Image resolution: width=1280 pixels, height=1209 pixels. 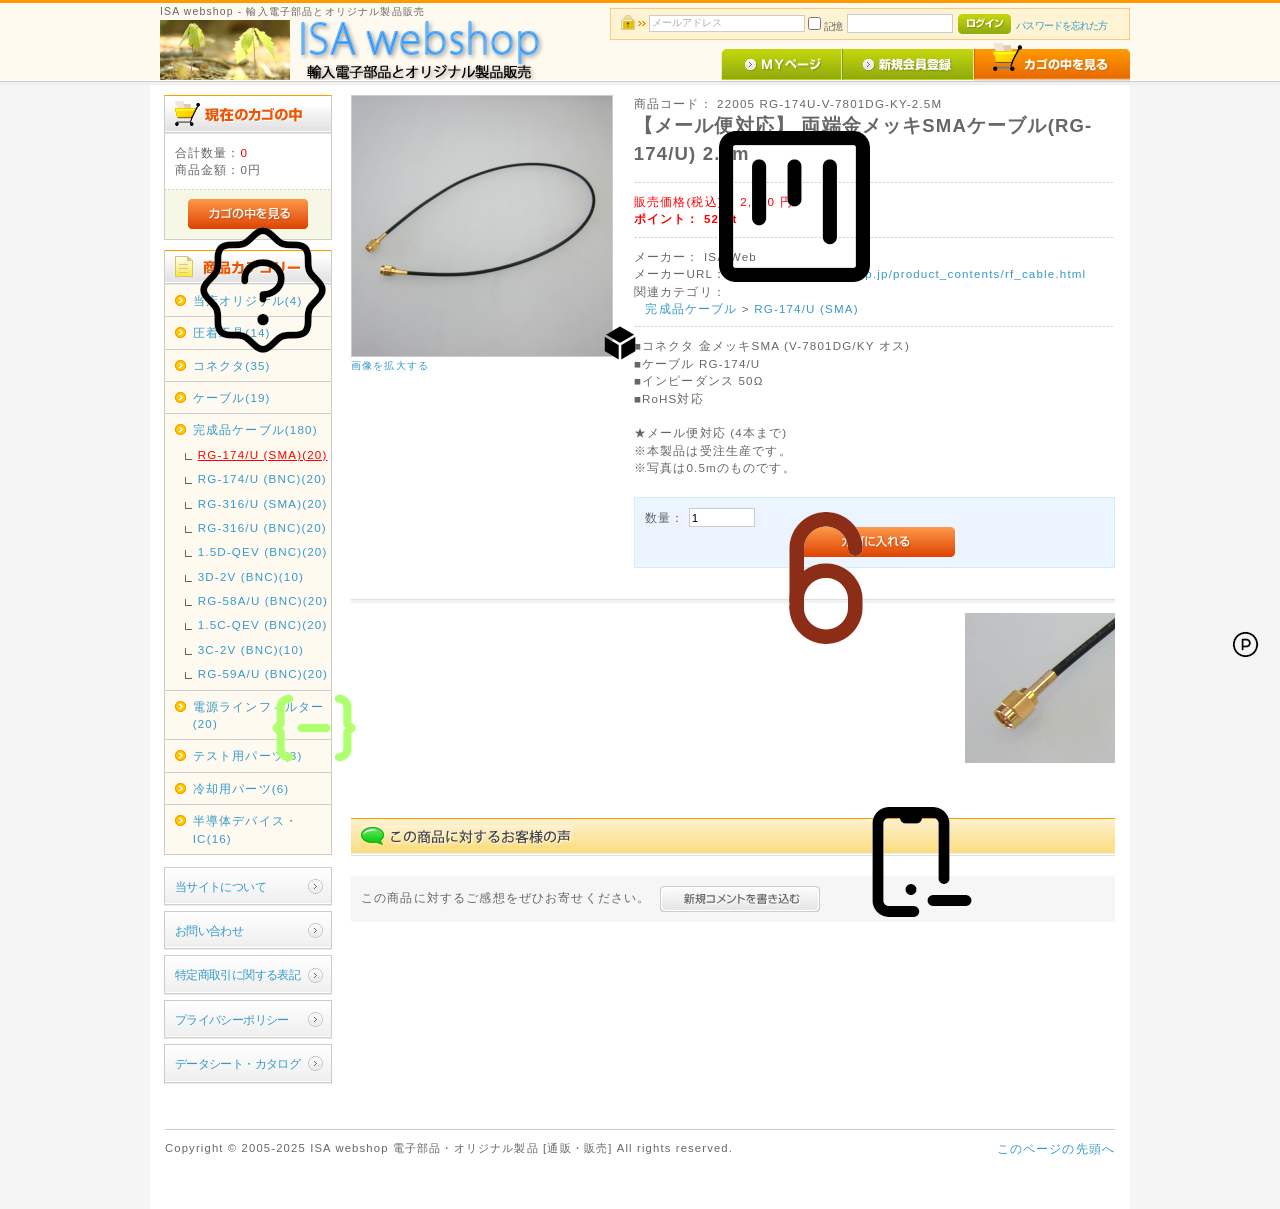 What do you see at coordinates (1245, 644) in the screenshot?
I see `indicates parking availability or location` at bounding box center [1245, 644].